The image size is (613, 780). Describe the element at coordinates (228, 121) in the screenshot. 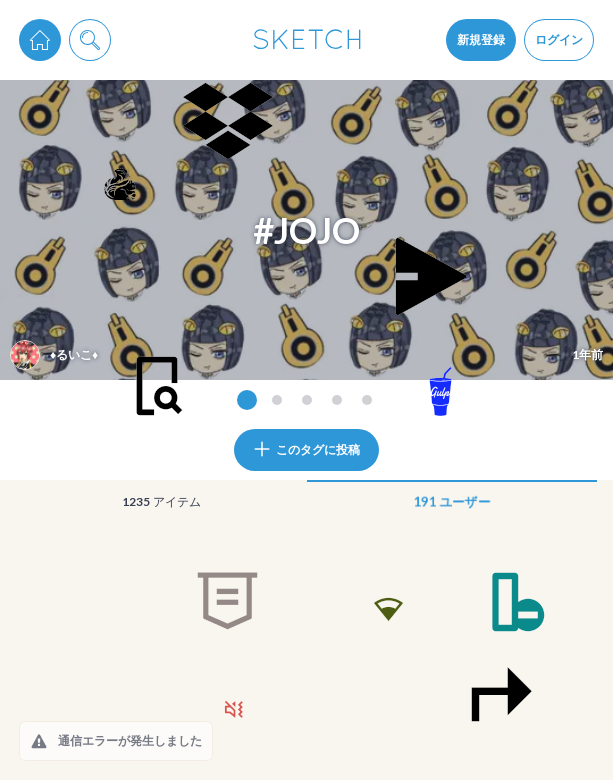

I see `open Dropbox cloud storage` at that location.